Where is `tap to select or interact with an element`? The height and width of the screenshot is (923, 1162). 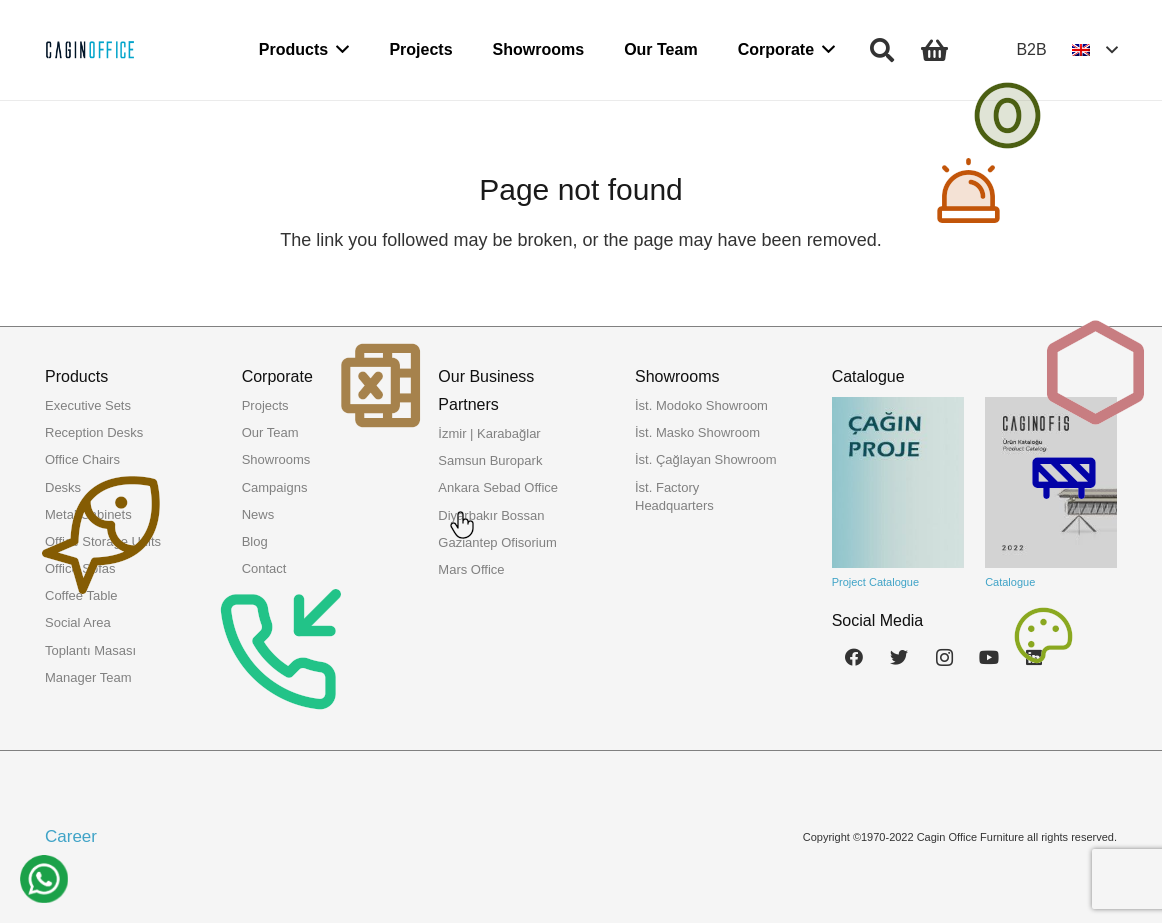
tap to select or interact with an element is located at coordinates (462, 525).